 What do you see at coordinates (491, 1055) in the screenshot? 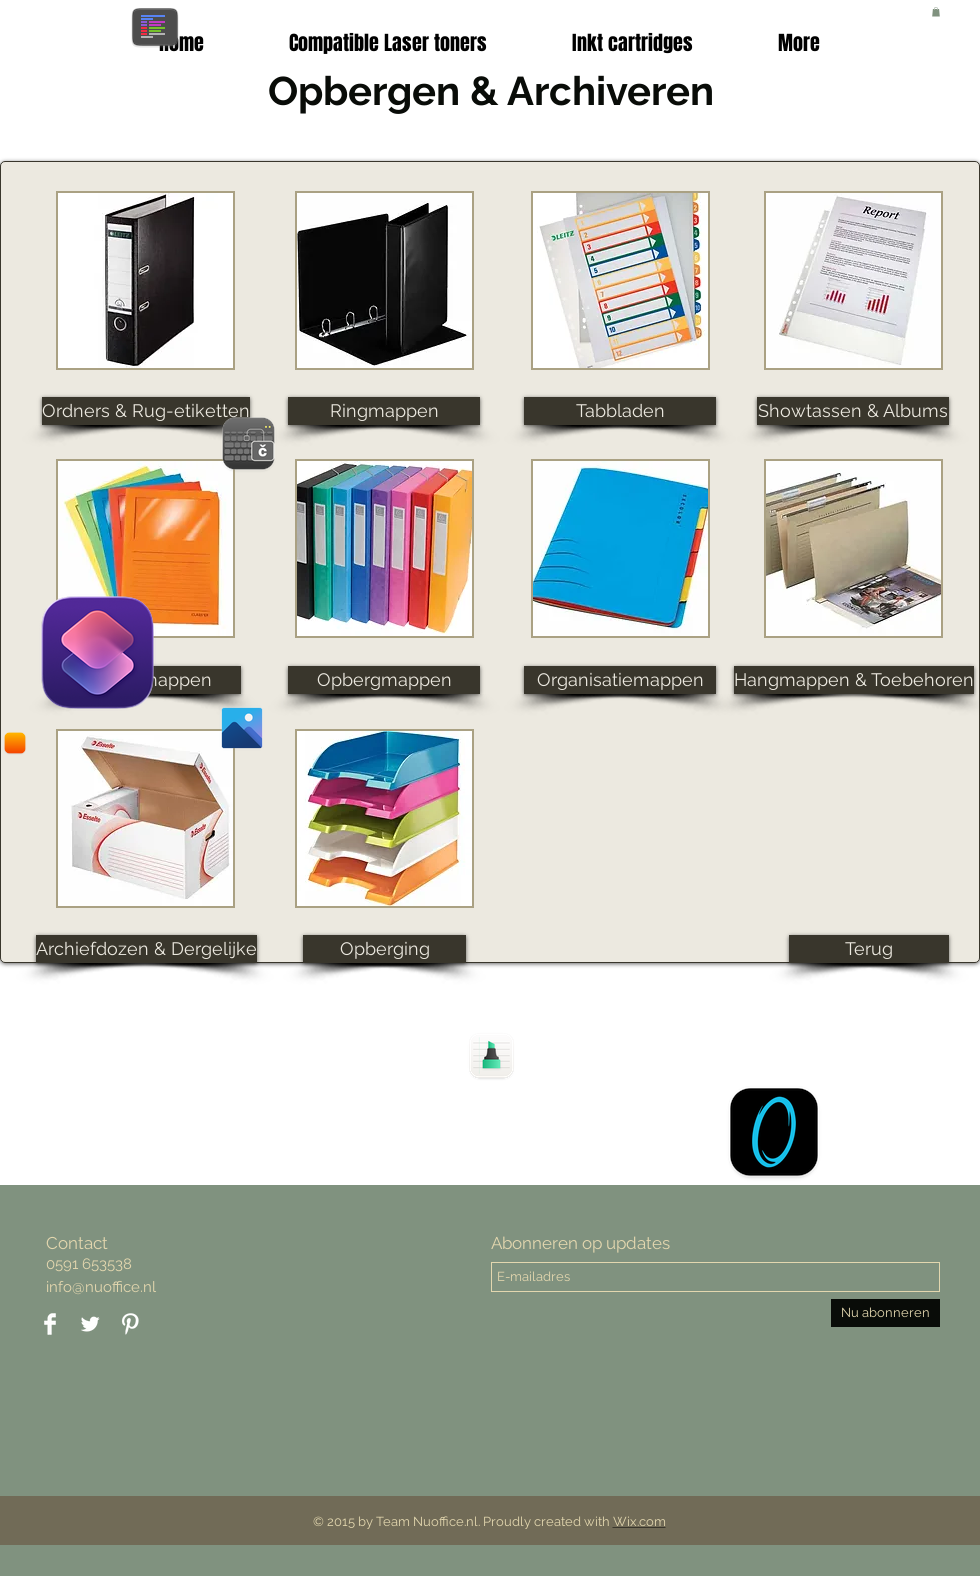
I see `open marker app for highlighting and annotating documents` at bounding box center [491, 1055].